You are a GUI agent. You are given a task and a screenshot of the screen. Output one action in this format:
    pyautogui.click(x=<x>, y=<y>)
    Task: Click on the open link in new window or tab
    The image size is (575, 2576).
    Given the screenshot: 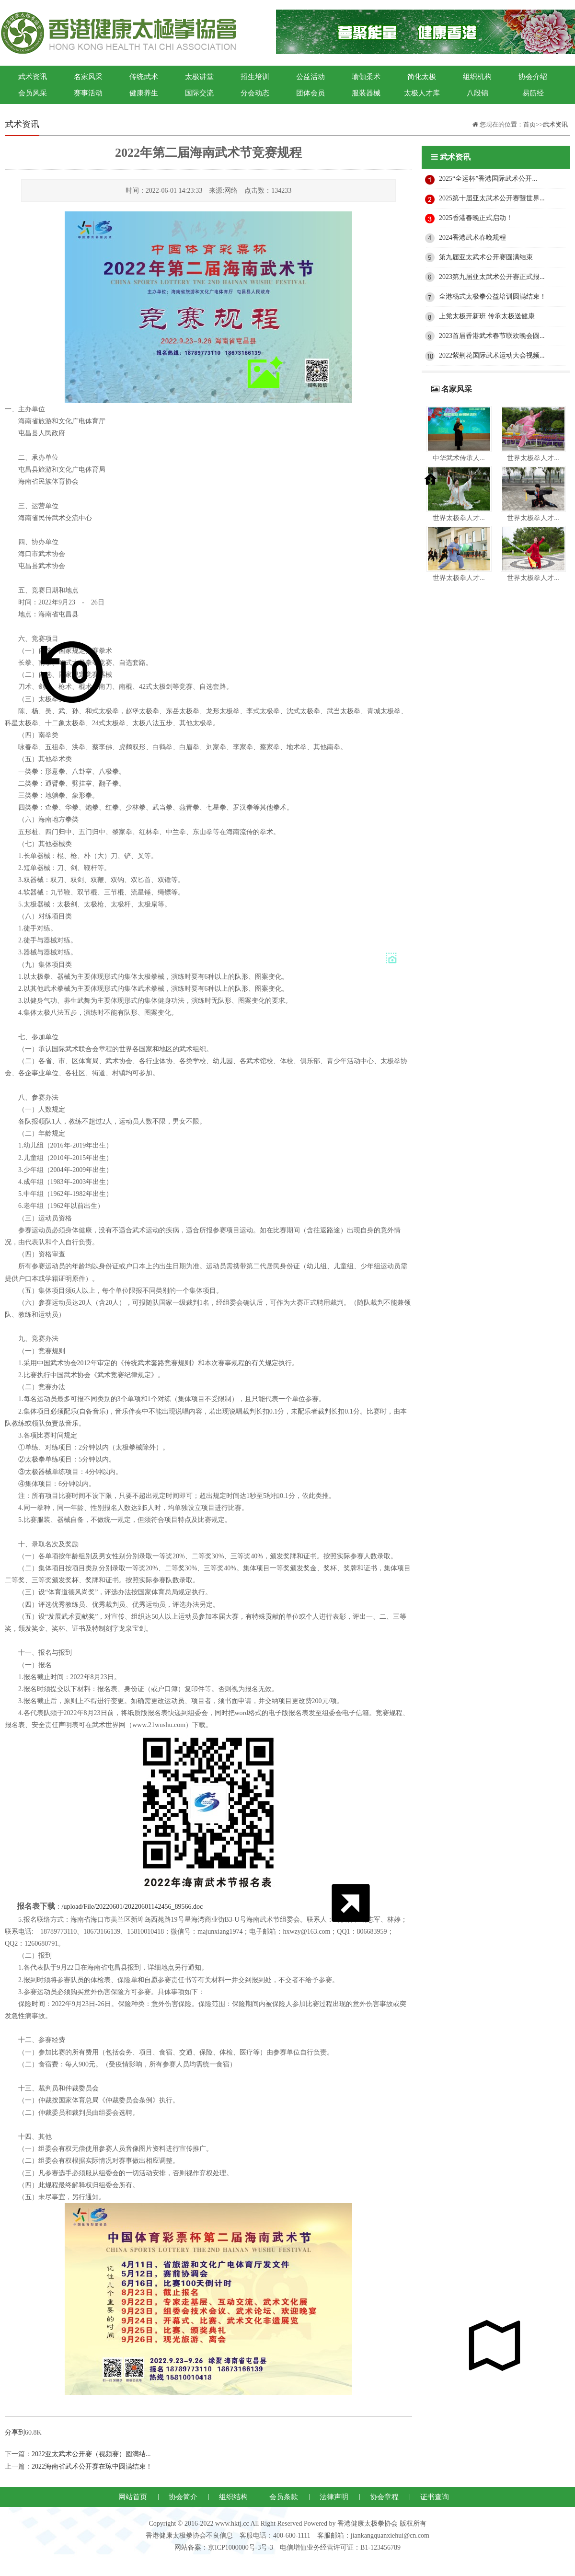 What is the action you would take?
    pyautogui.click(x=351, y=1903)
    